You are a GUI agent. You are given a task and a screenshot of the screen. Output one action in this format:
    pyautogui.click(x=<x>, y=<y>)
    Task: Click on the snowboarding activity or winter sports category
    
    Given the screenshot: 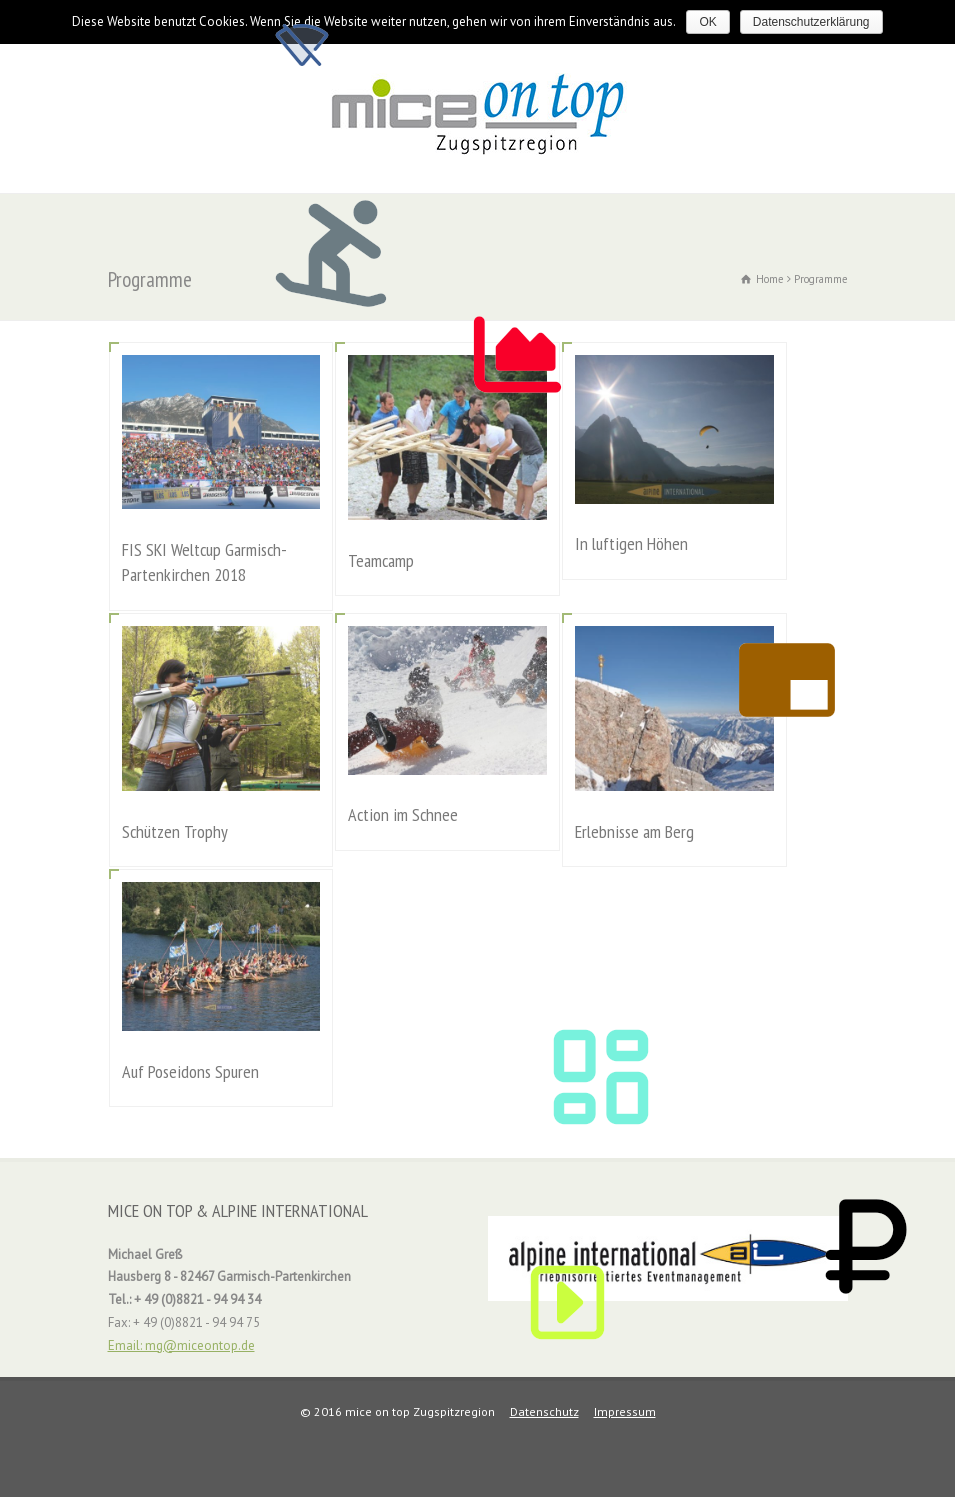 What is the action you would take?
    pyautogui.click(x=336, y=252)
    